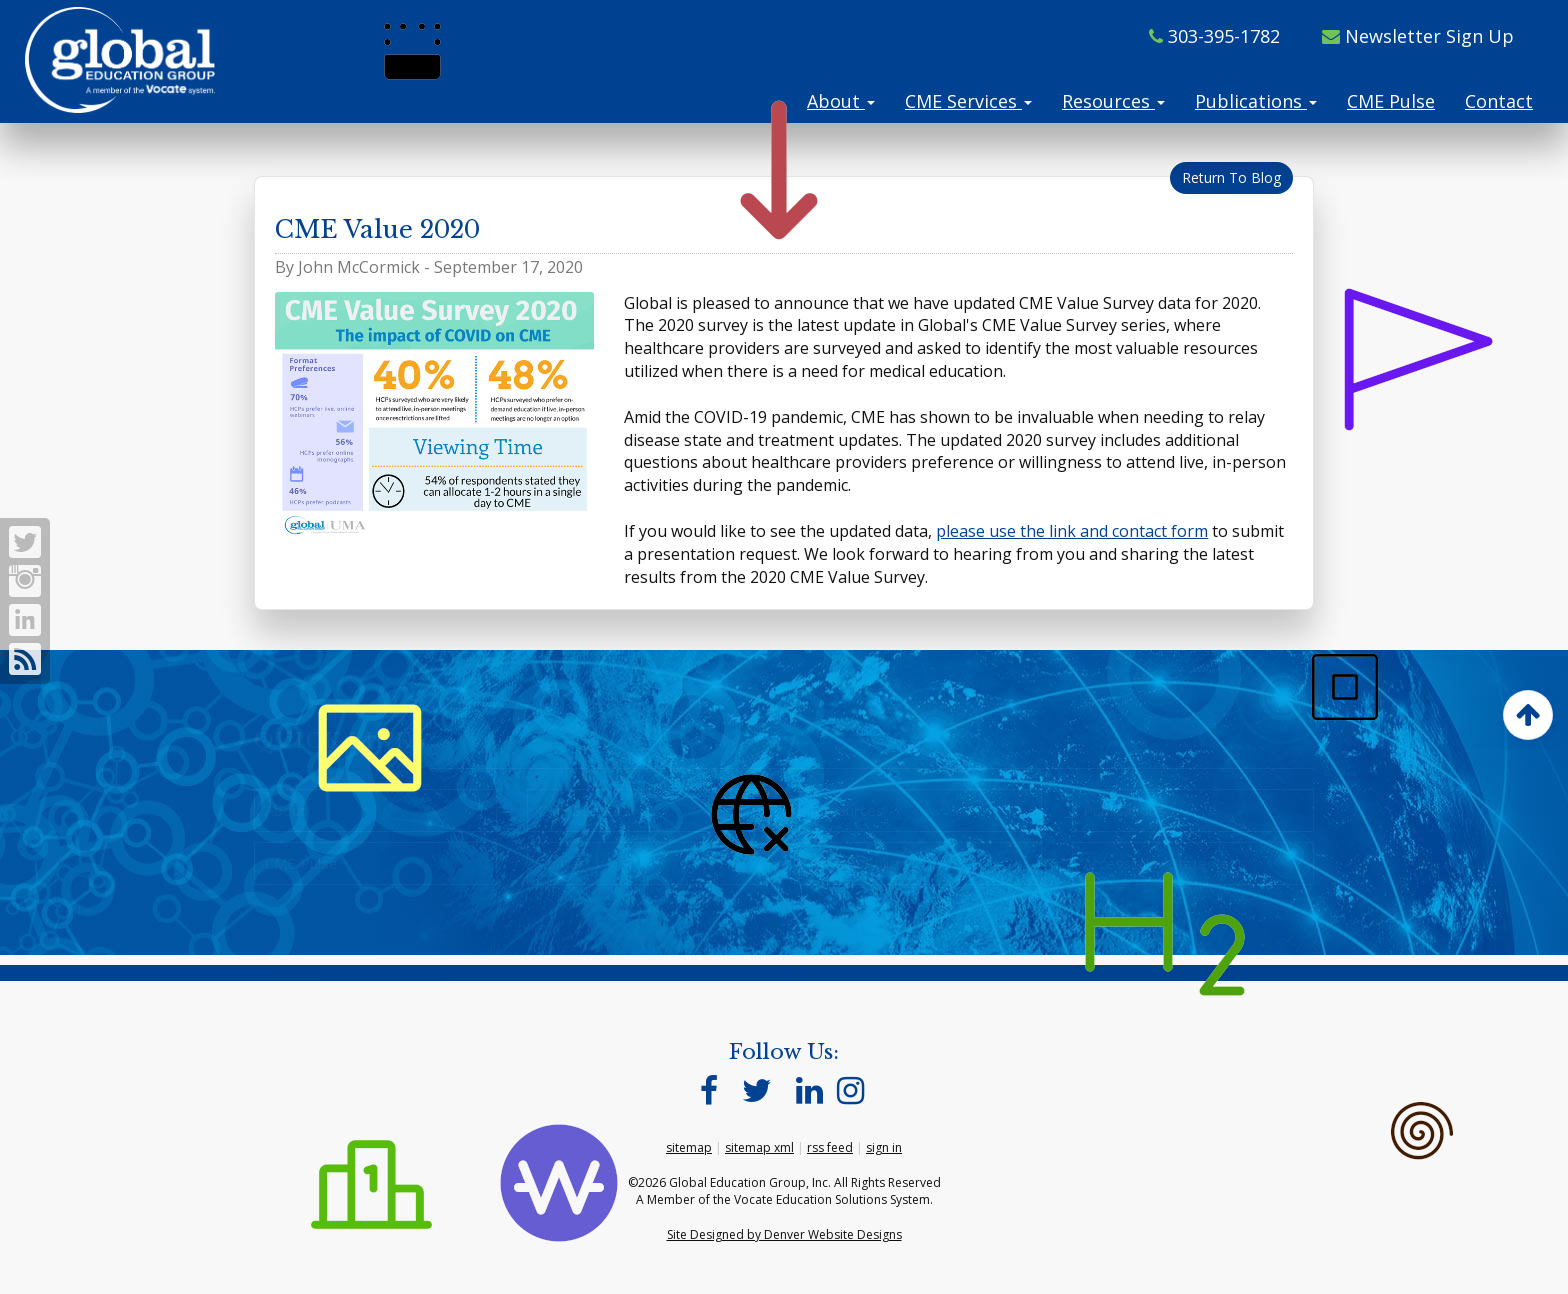  What do you see at coordinates (751, 814) in the screenshot?
I see `no internet connection` at bounding box center [751, 814].